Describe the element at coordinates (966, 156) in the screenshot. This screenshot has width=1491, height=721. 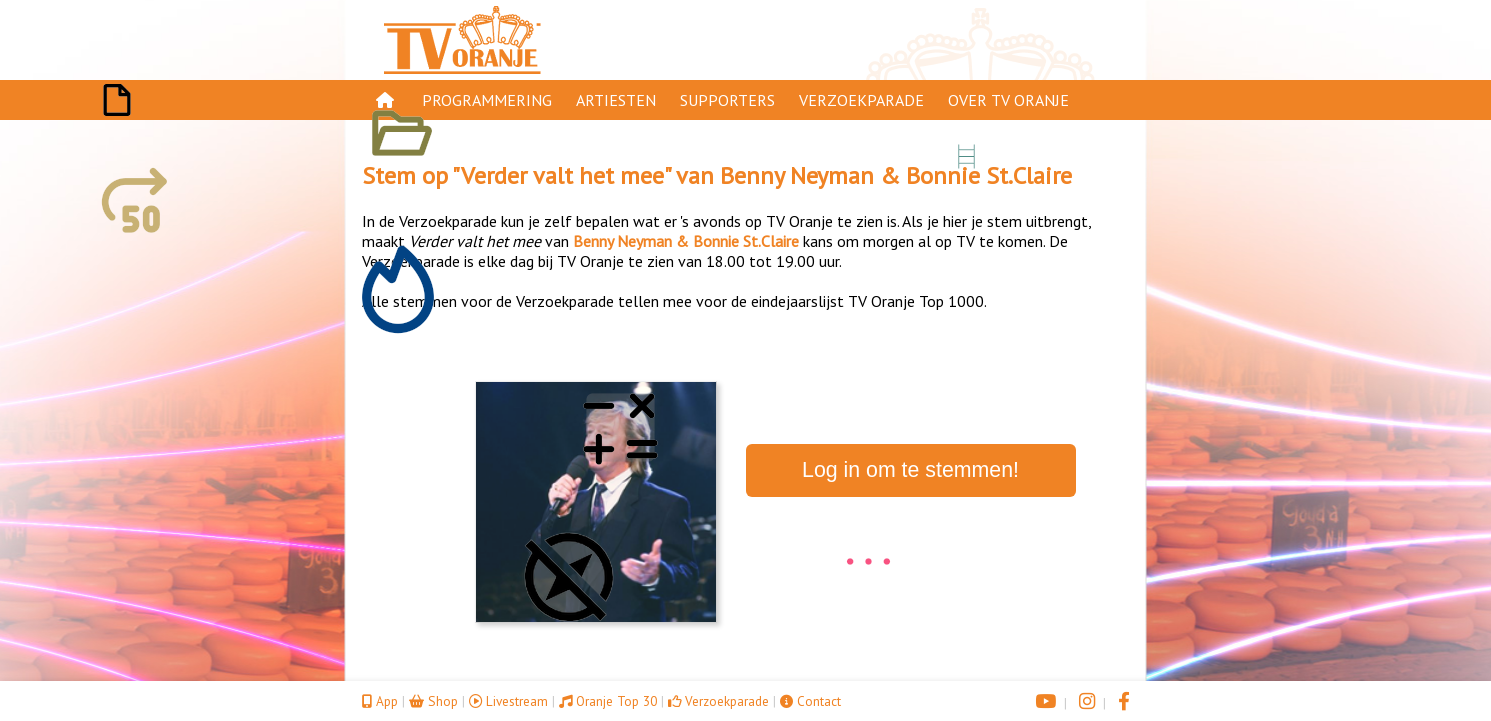
I see `access step-by-step instructions or tutorial` at that location.